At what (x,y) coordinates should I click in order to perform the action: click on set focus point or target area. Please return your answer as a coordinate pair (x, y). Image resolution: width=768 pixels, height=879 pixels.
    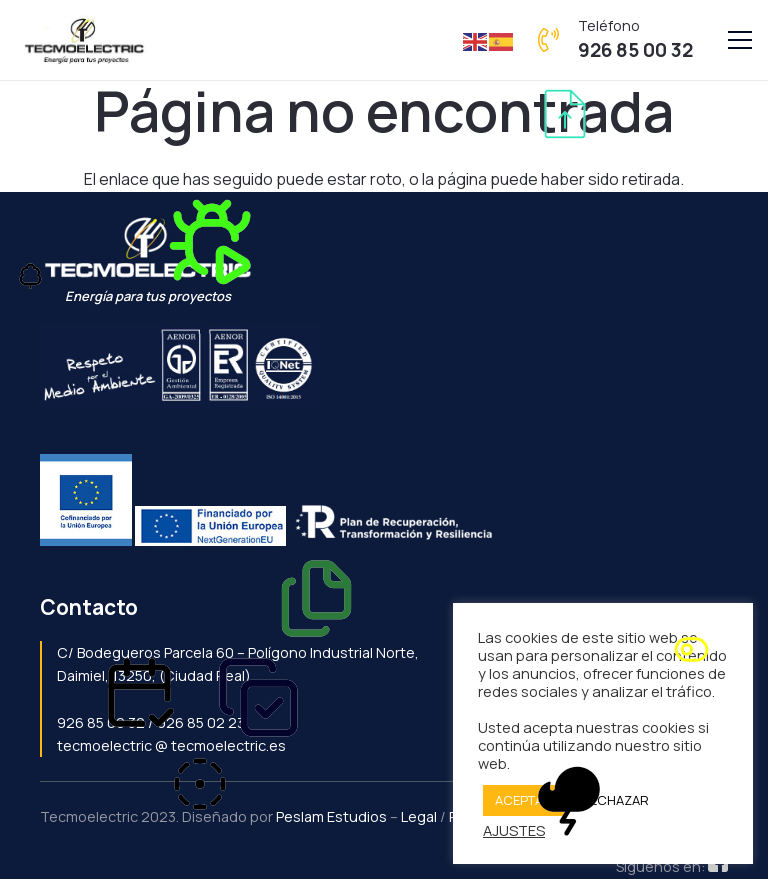
    Looking at the image, I should click on (200, 784).